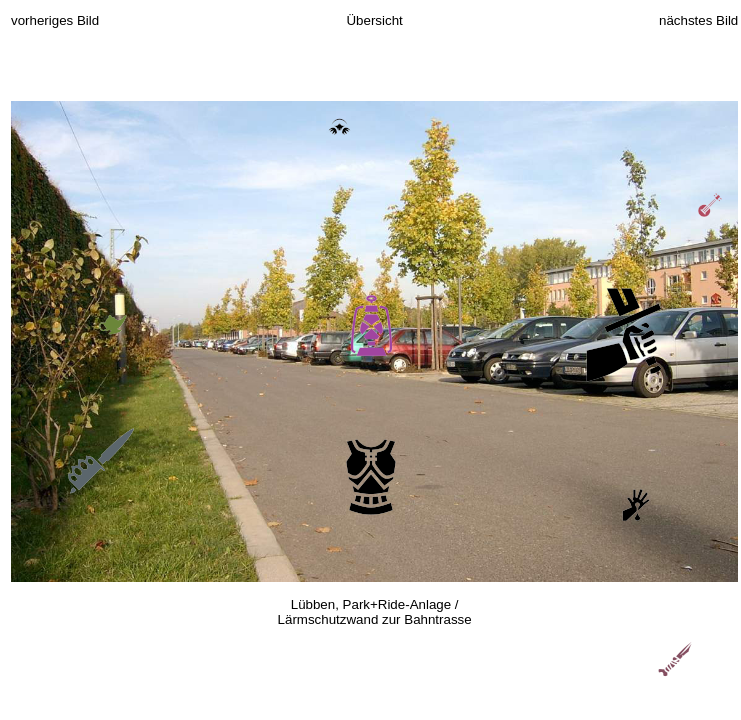  What do you see at coordinates (675, 659) in the screenshot?
I see `equip a bone knife weapon` at bounding box center [675, 659].